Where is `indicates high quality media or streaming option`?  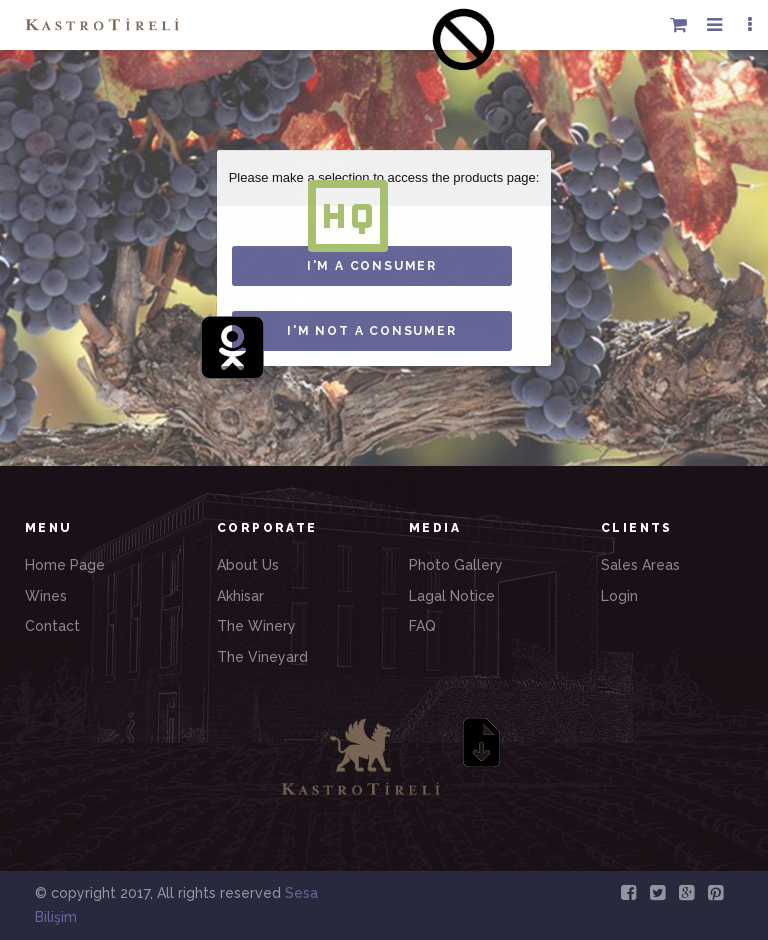
indicates high quality media or streaming option is located at coordinates (348, 216).